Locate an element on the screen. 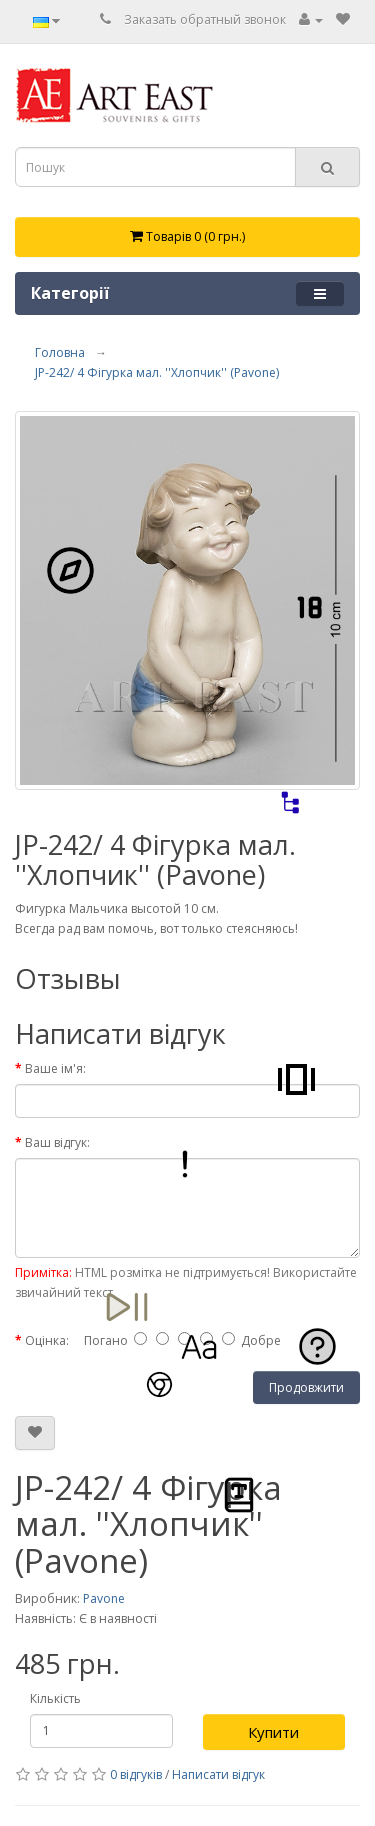 This screenshot has width=375, height=1826. access text formatting options is located at coordinates (239, 1495).